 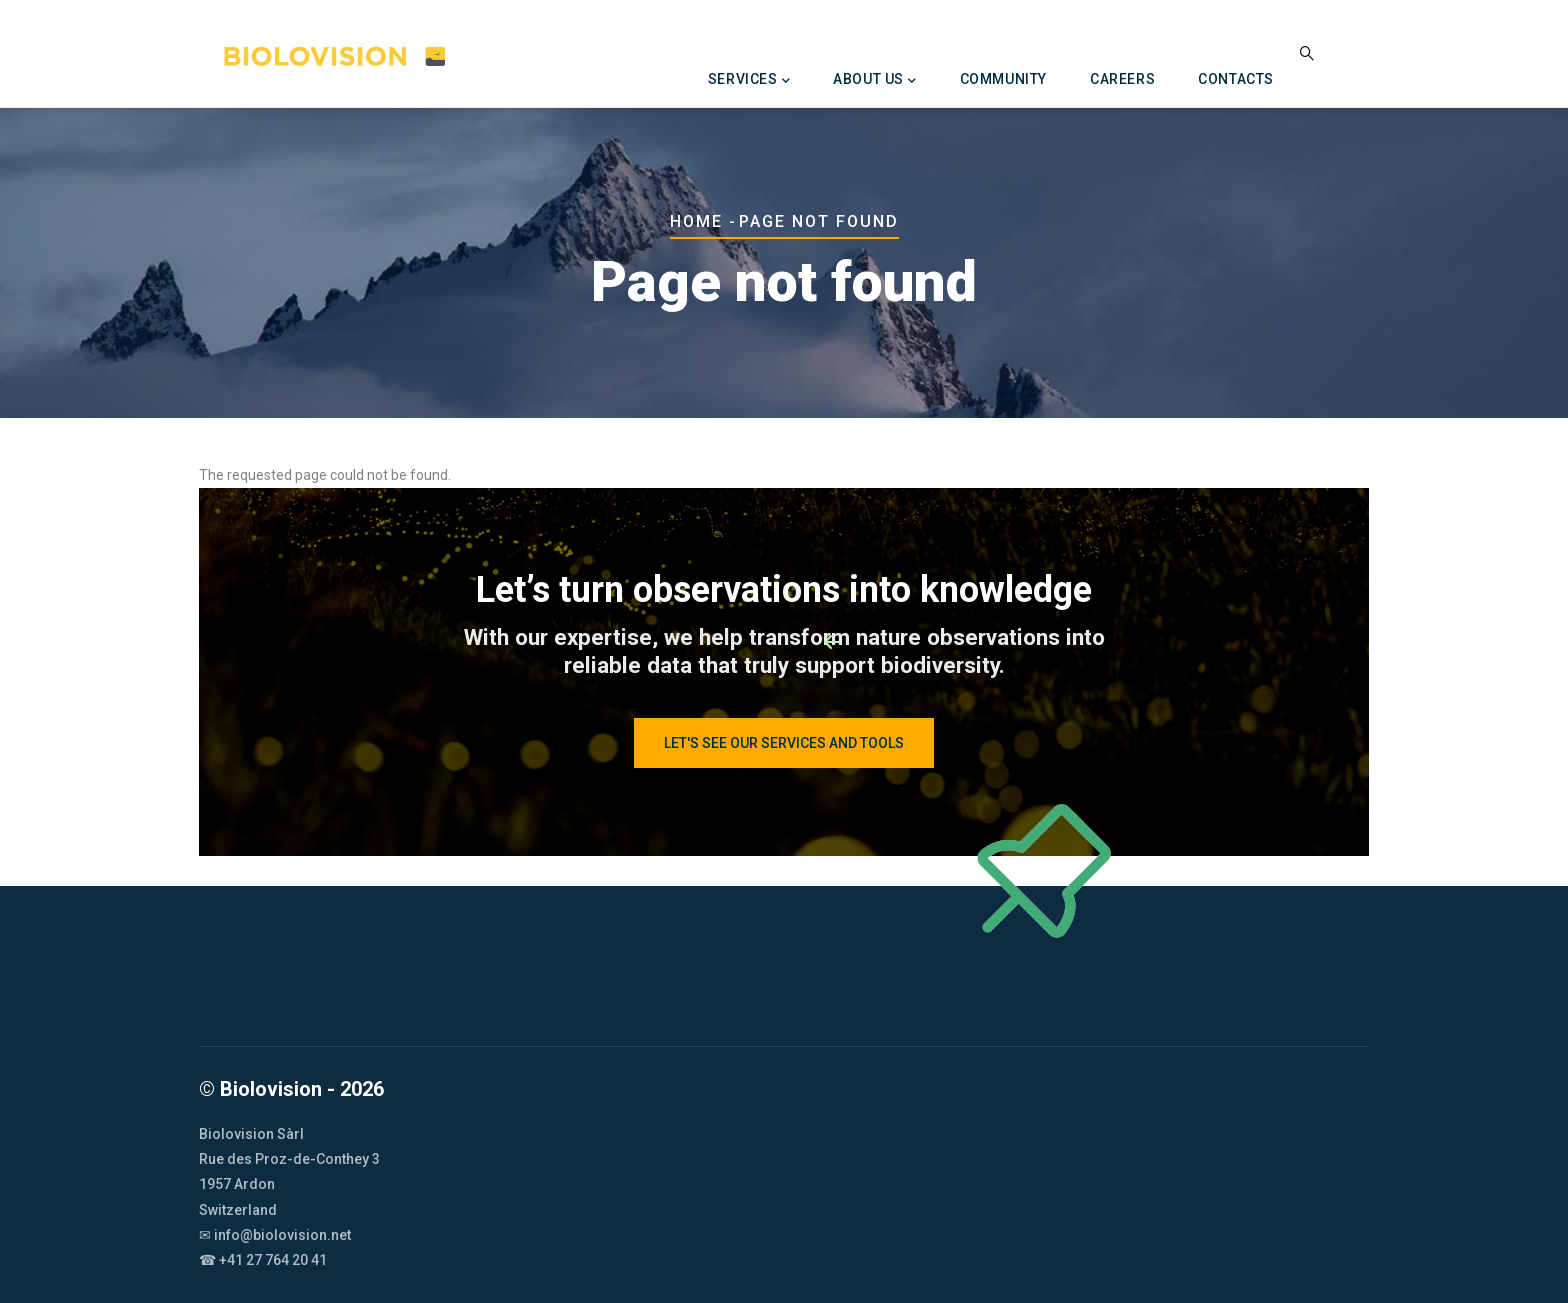 What do you see at coordinates (832, 642) in the screenshot?
I see `go back to the previous screen` at bounding box center [832, 642].